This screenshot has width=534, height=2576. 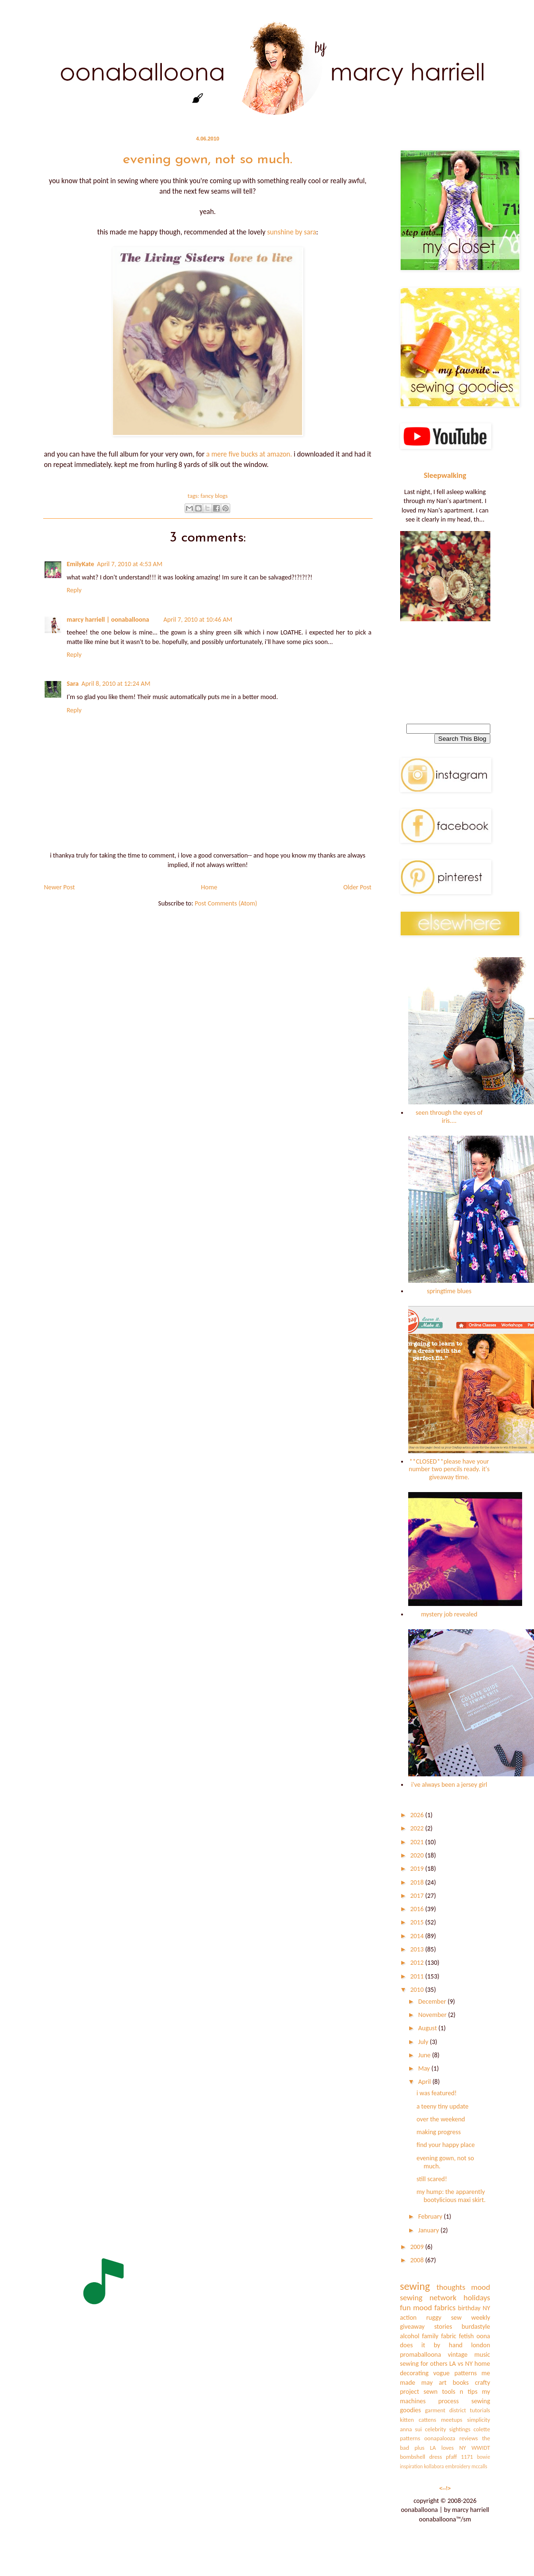 I want to click on access drawing or painting tools, so click(x=198, y=98).